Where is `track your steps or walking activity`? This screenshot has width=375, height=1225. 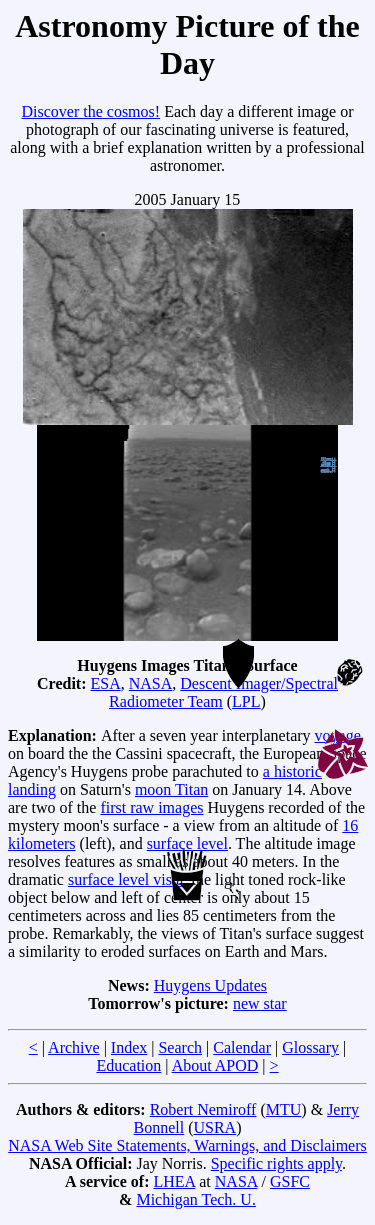 track your steps or walking activity is located at coordinates (234, 891).